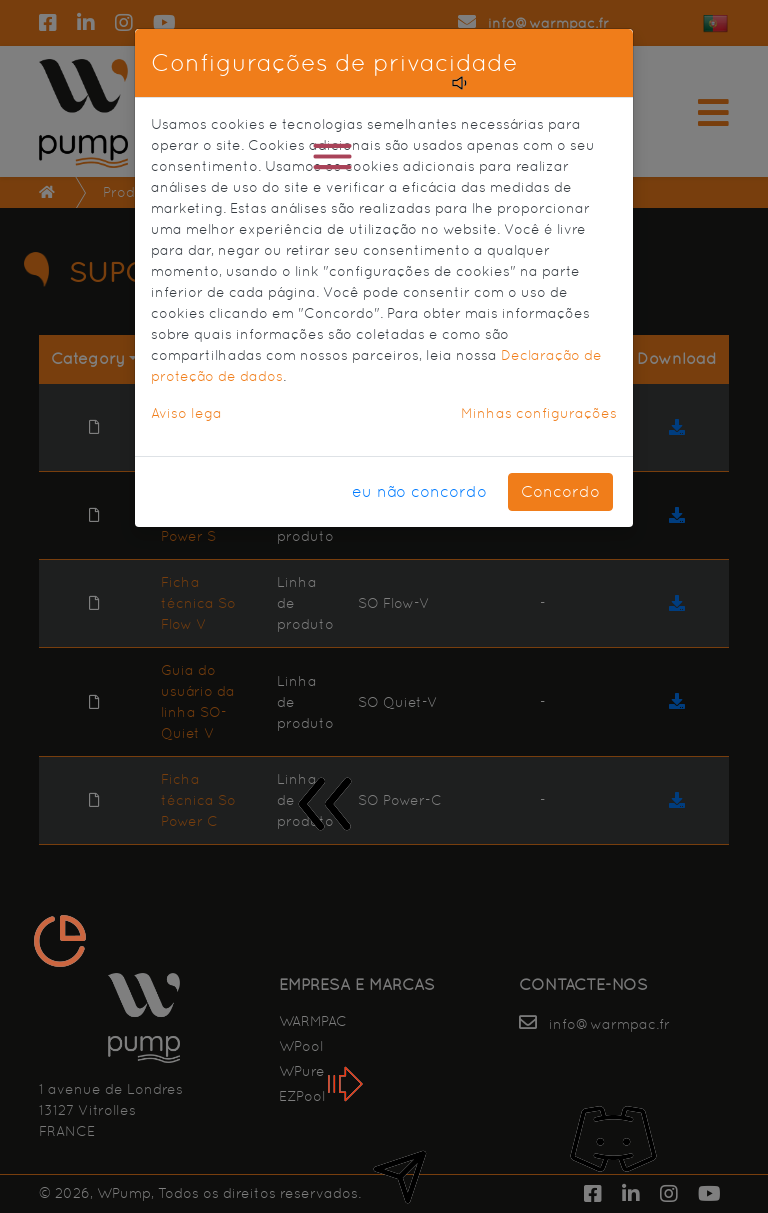 Image resolution: width=768 pixels, height=1213 pixels. I want to click on send a message, so click(402, 1174).